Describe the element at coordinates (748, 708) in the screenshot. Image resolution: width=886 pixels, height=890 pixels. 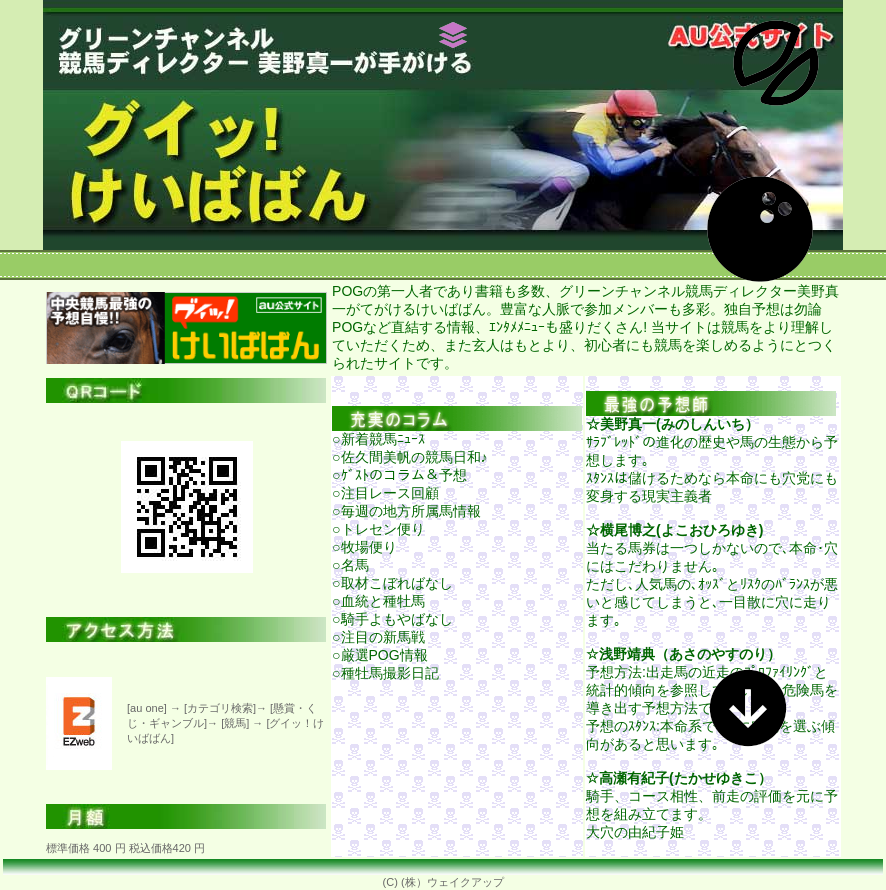
I see `download a file or content` at that location.